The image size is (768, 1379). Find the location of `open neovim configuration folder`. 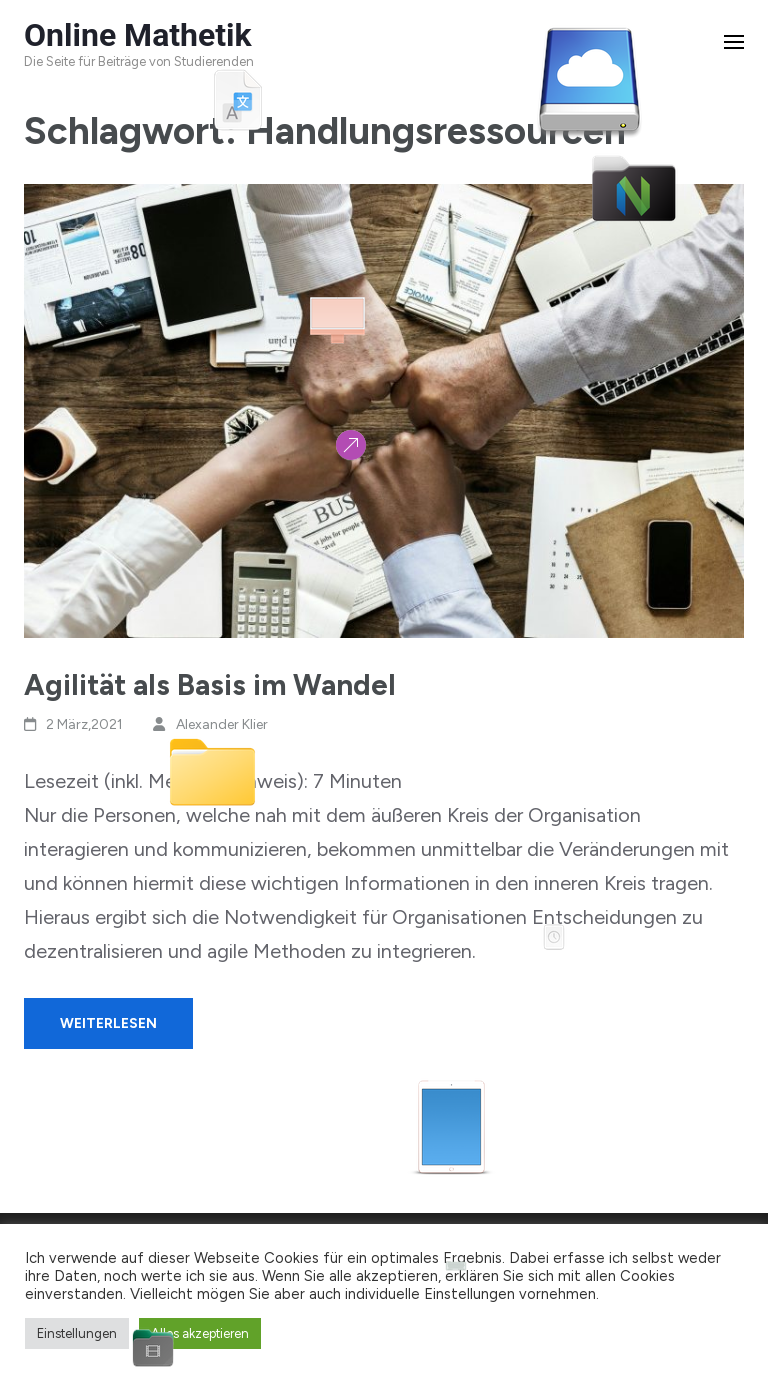

open neovim configuration folder is located at coordinates (633, 190).